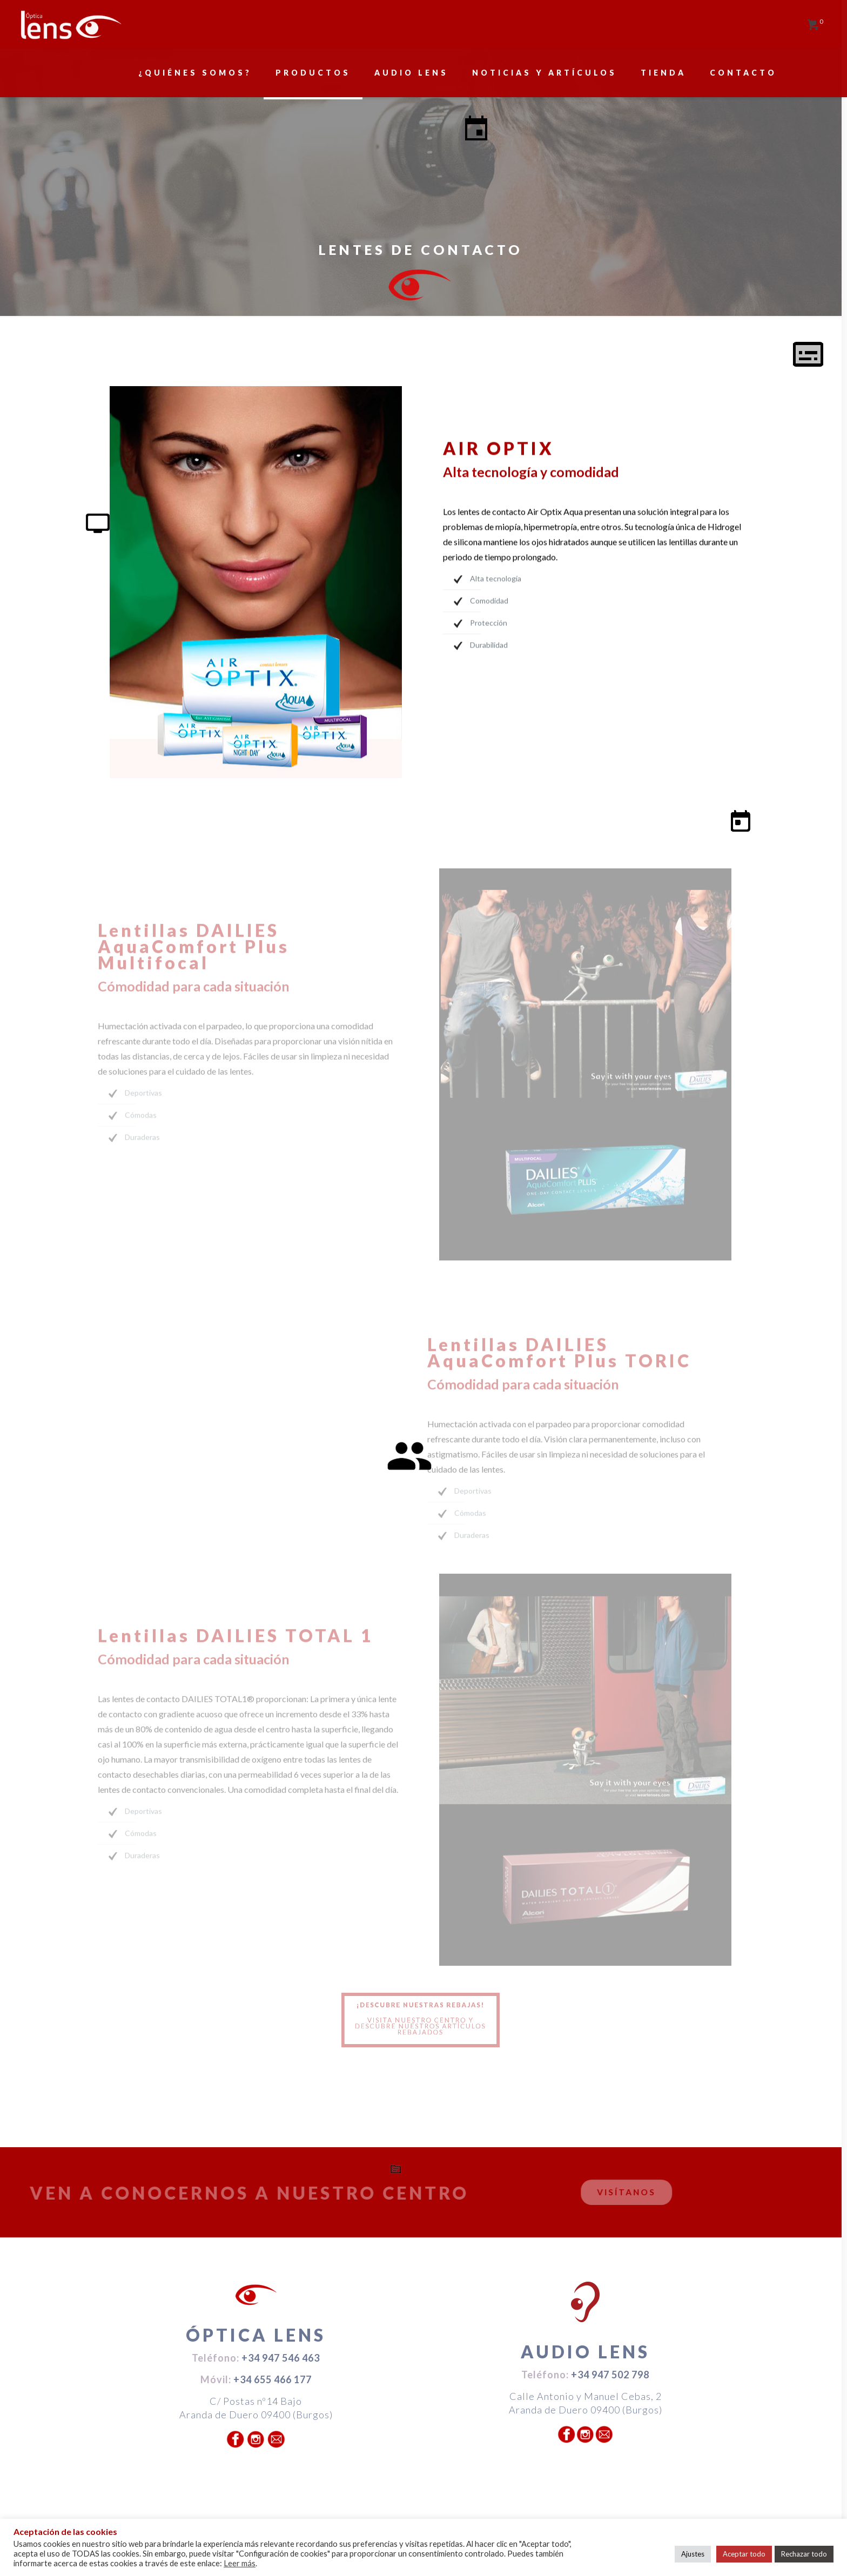 The width and height of the screenshot is (847, 2576). Describe the element at coordinates (476, 129) in the screenshot. I see `add an event to your calendar` at that location.